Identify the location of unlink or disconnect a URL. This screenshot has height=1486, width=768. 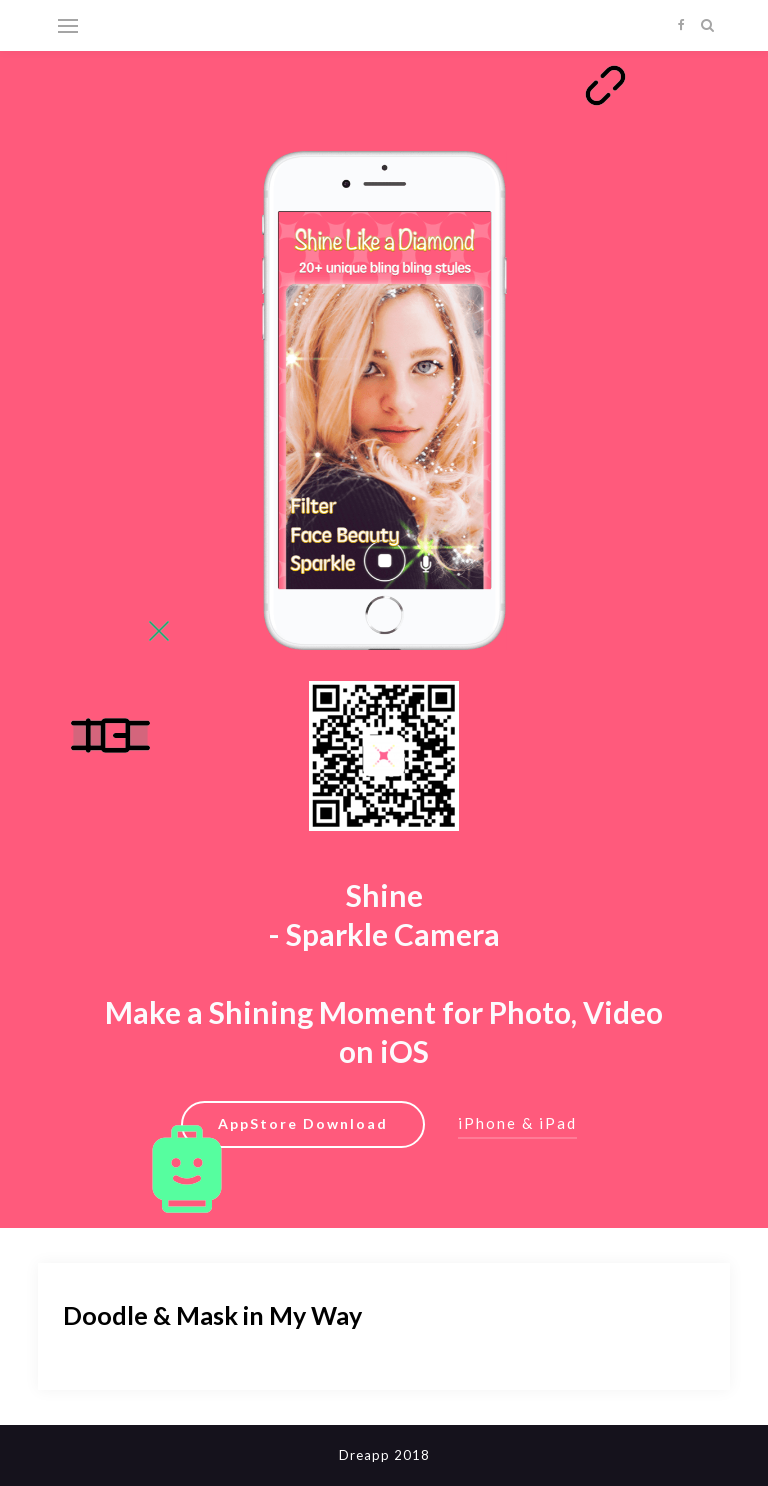
(605, 85).